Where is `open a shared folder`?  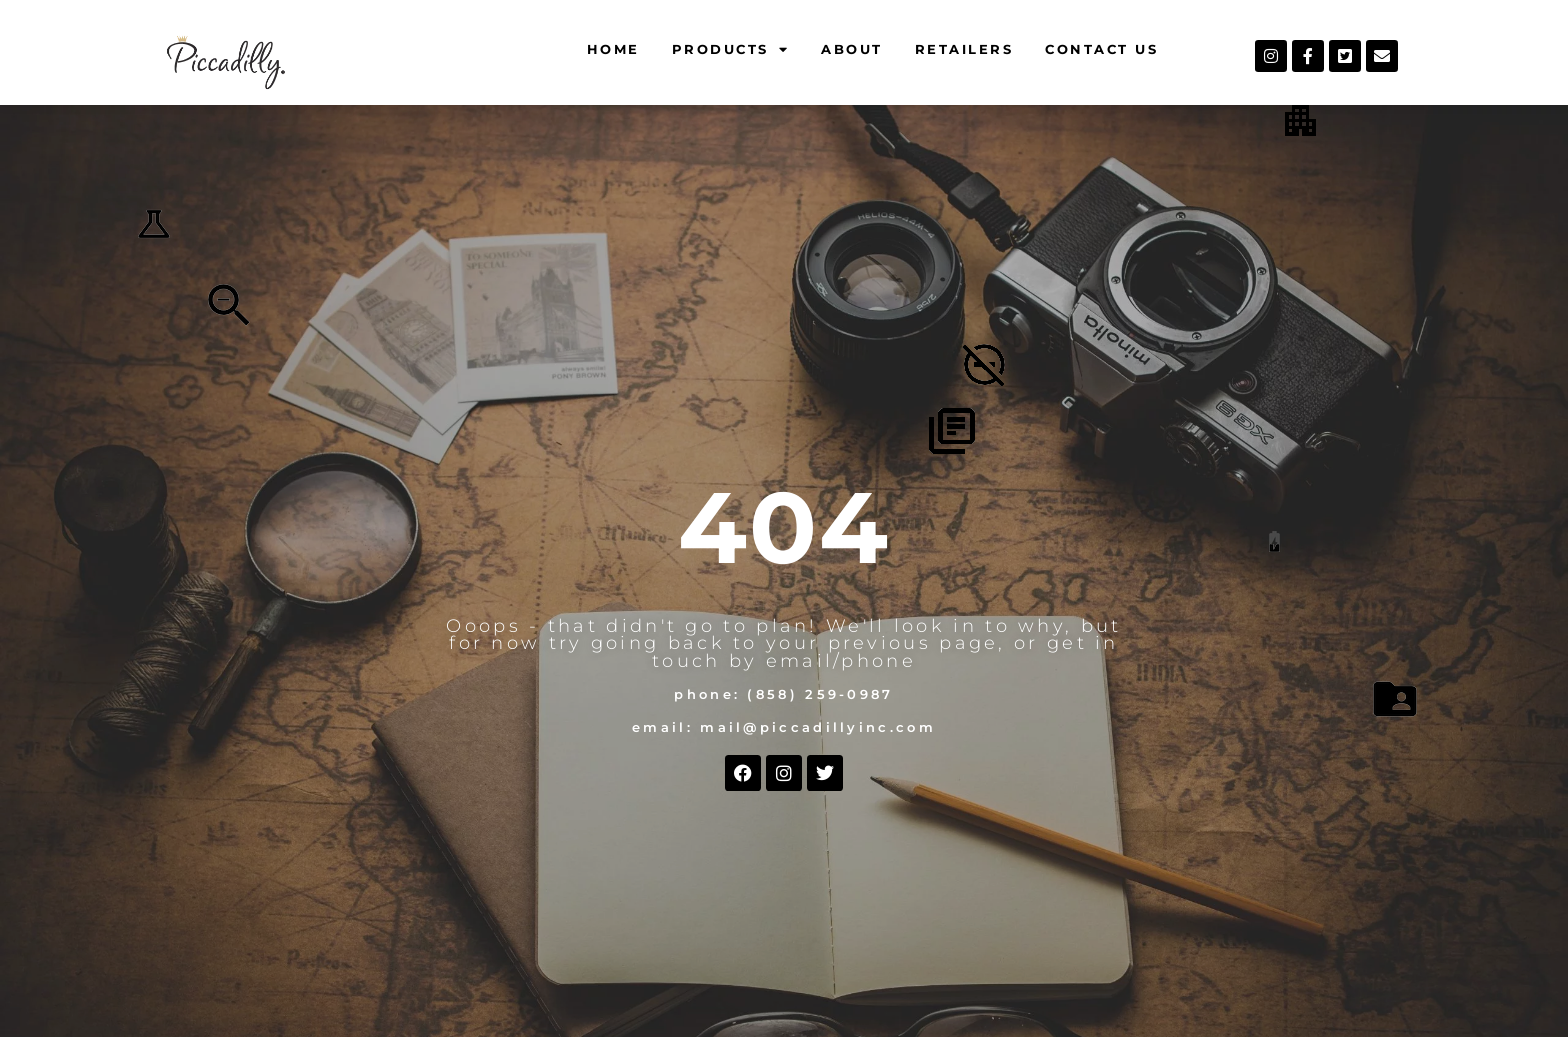 open a shared folder is located at coordinates (1395, 699).